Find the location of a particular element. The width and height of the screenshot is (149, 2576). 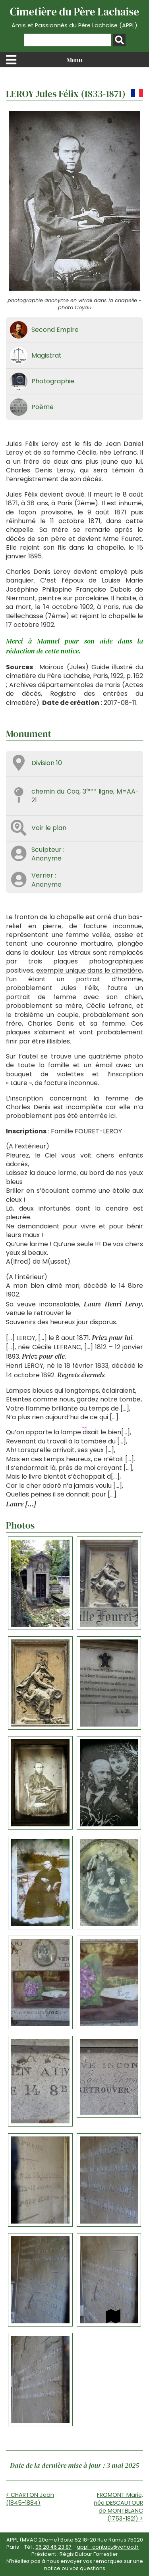

expand to show more content is located at coordinates (84, 1427).